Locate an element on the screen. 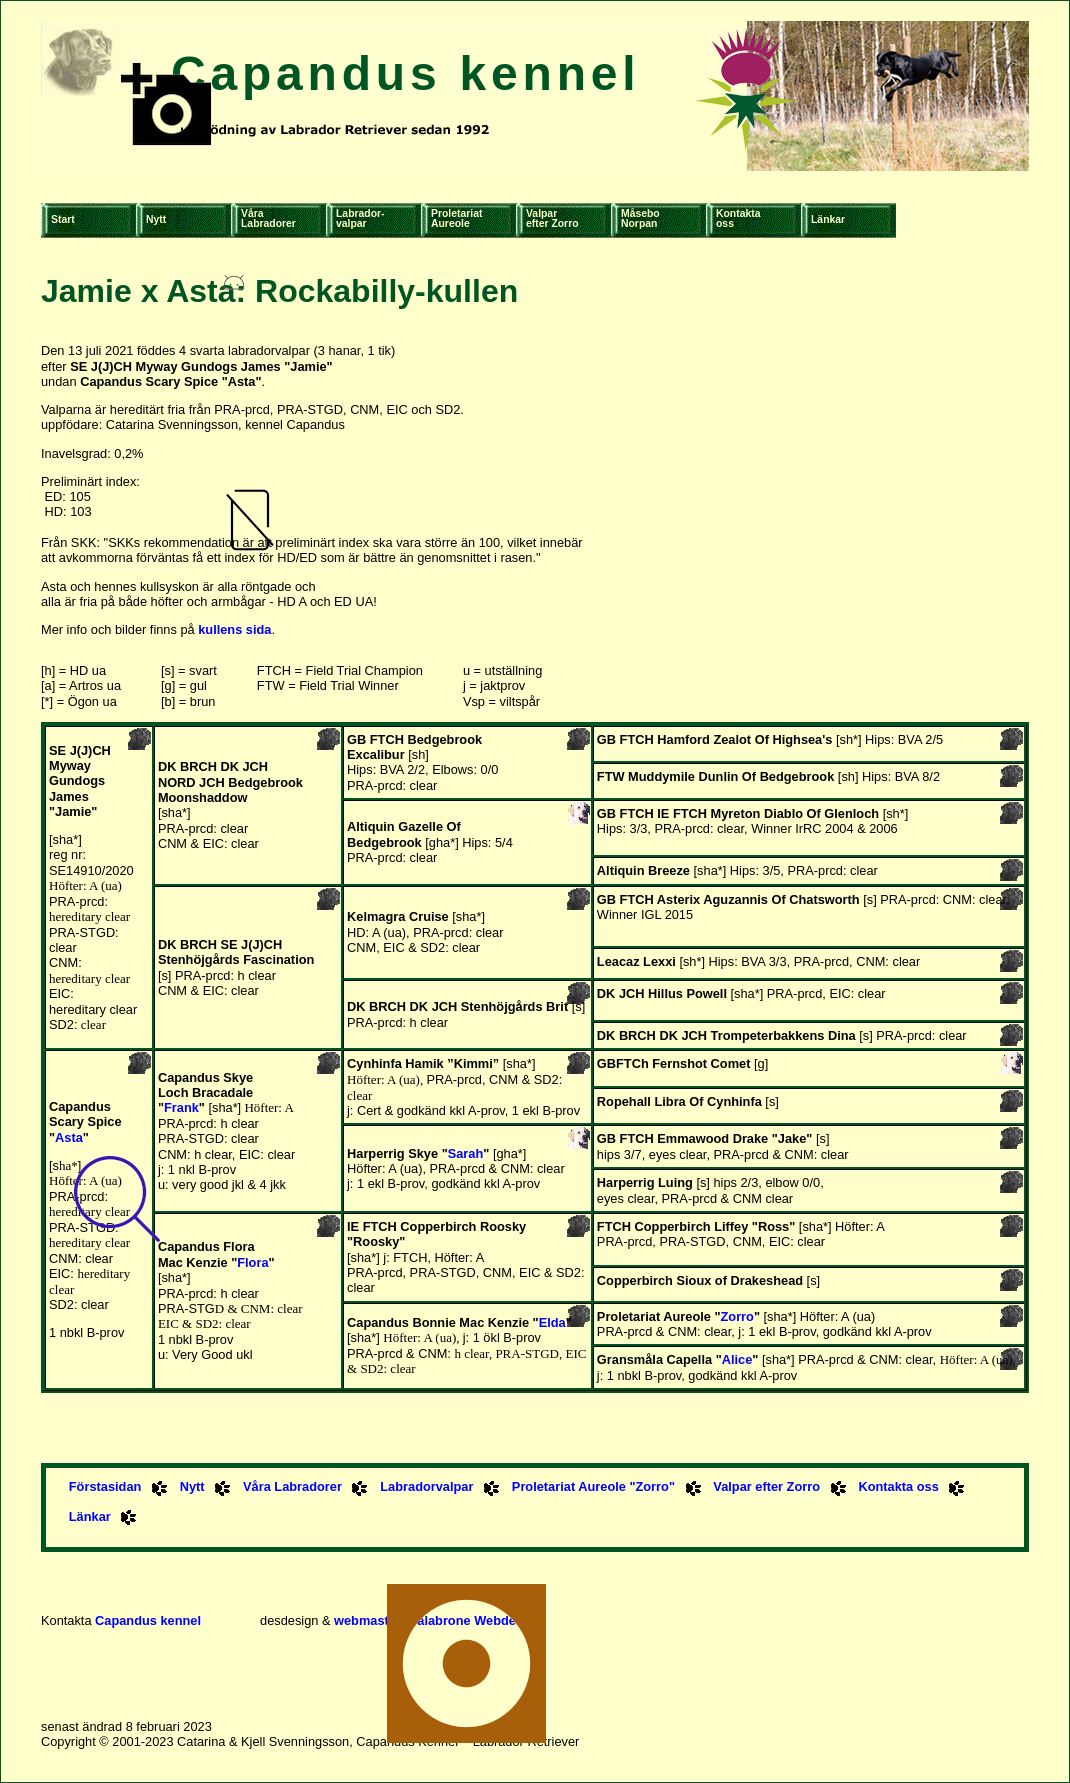 The width and height of the screenshot is (1070, 1783). android operating system logo is located at coordinates (234, 283).